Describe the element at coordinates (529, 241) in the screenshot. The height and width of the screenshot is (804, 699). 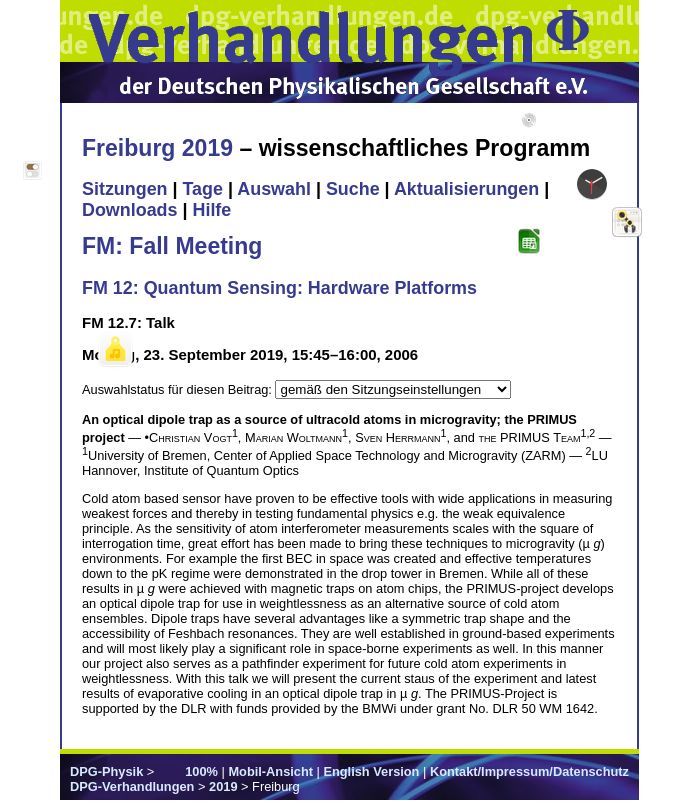
I see `open LibreOffice Calc spreadsheet application` at that location.